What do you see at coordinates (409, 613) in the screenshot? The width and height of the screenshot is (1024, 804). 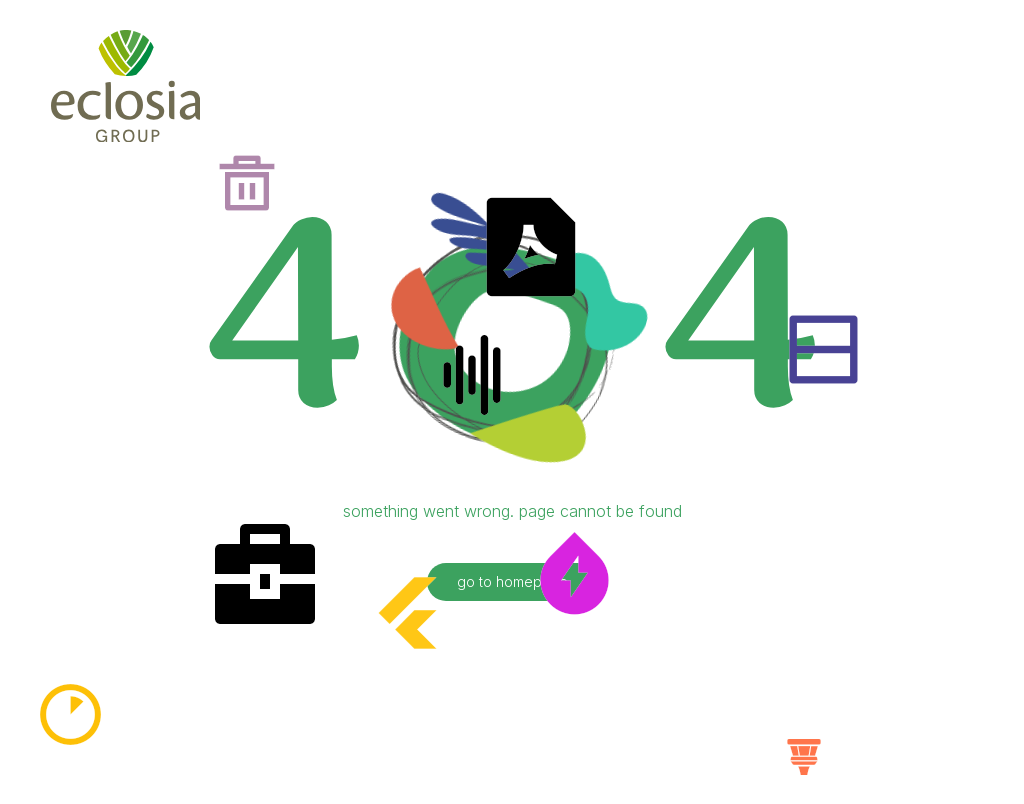 I see `Flutter framework logo` at bounding box center [409, 613].